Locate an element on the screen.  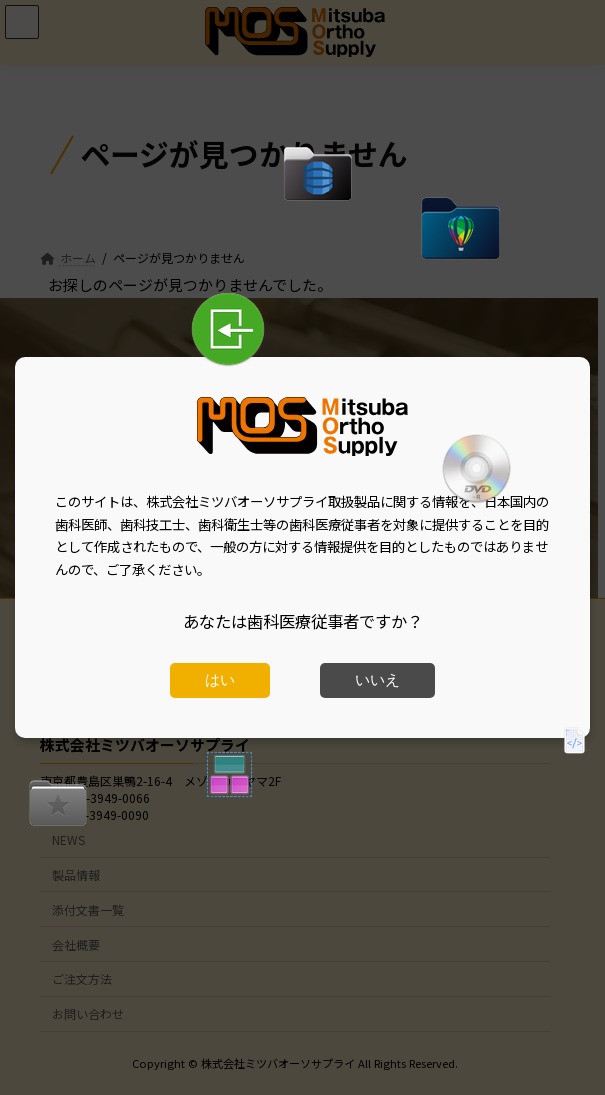
log out of your account is located at coordinates (228, 329).